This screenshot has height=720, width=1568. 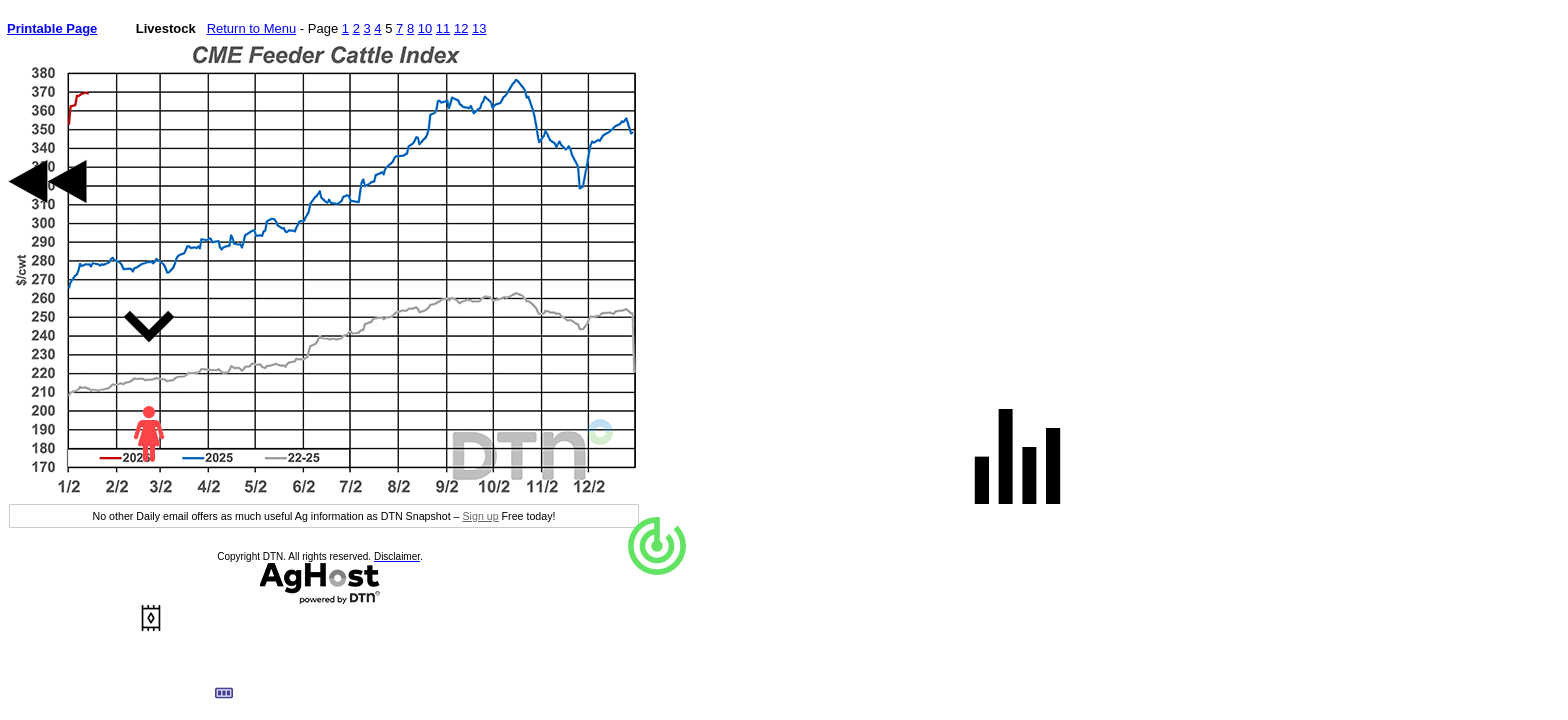 What do you see at coordinates (657, 546) in the screenshot?
I see `view radar or scanning functionality` at bounding box center [657, 546].